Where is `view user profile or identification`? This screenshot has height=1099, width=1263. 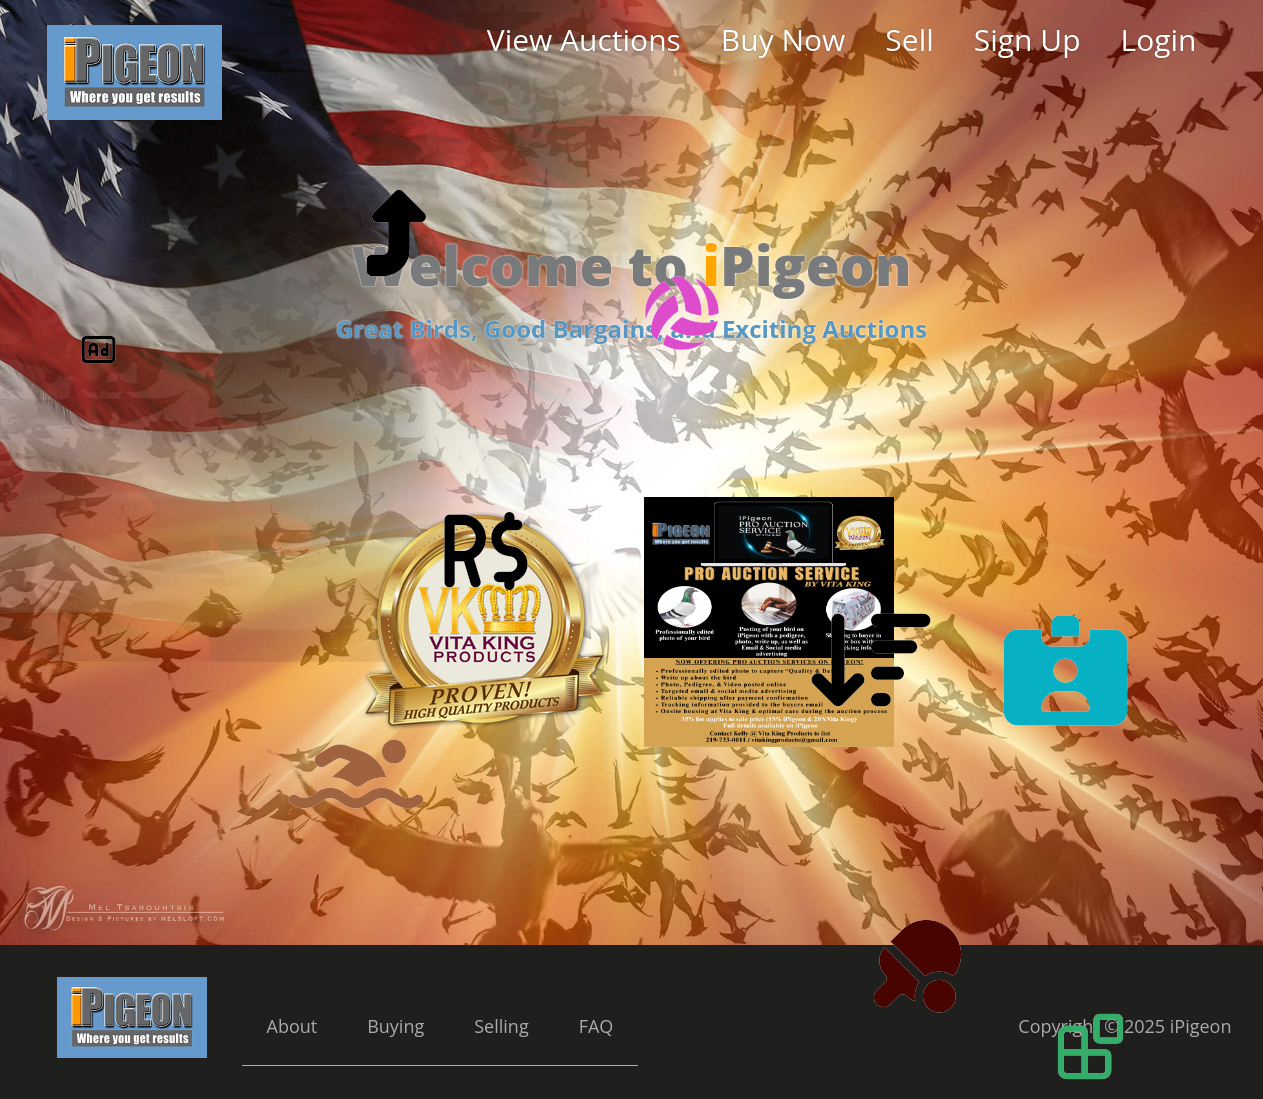 view user profile or identification is located at coordinates (1065, 677).